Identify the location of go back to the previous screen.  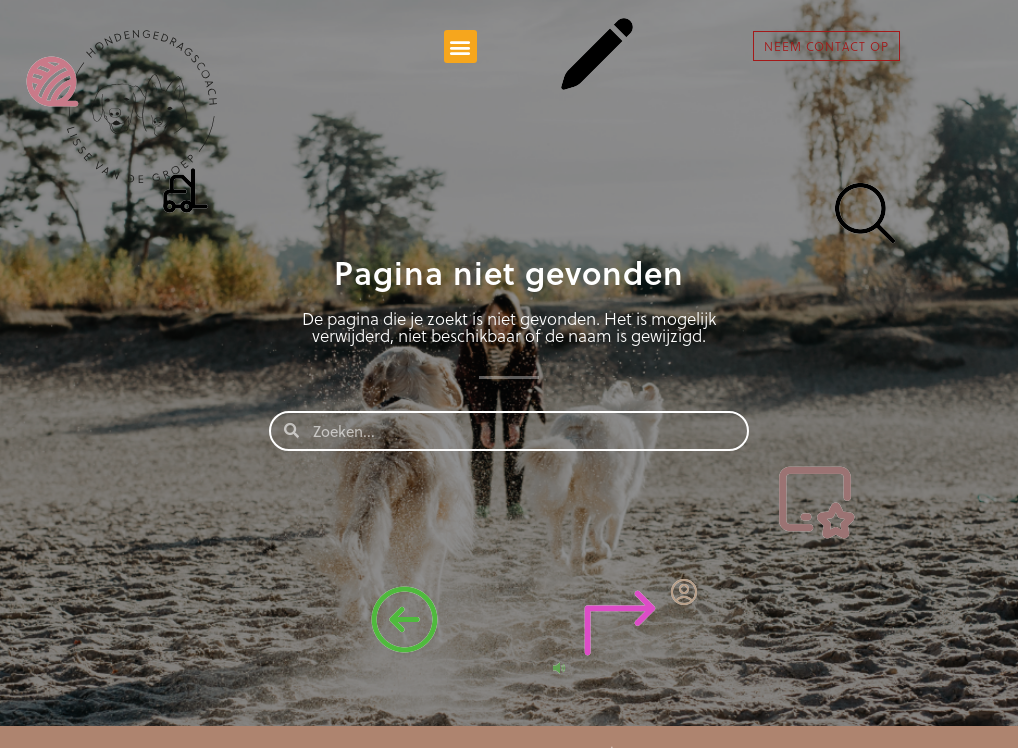
(404, 619).